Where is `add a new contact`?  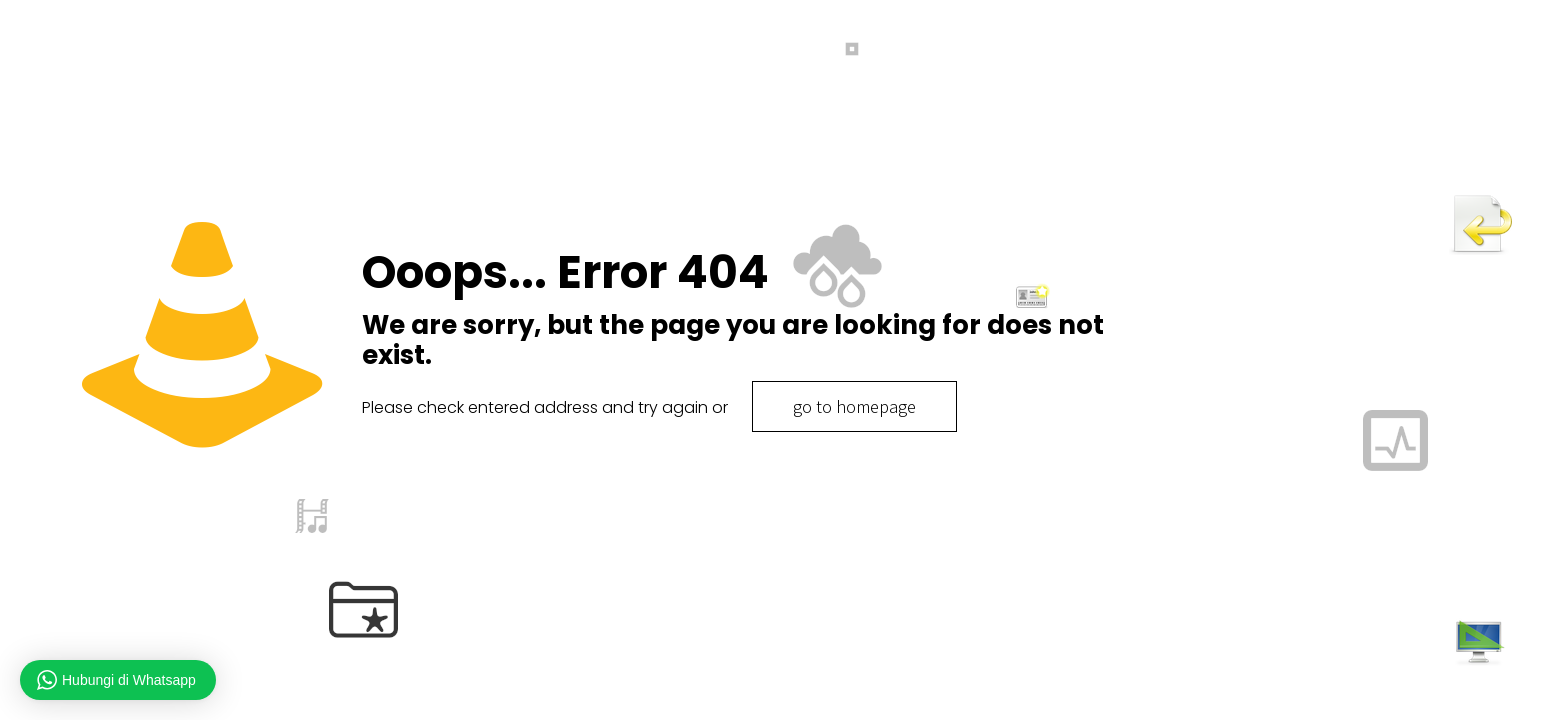
add a new contact is located at coordinates (1031, 295).